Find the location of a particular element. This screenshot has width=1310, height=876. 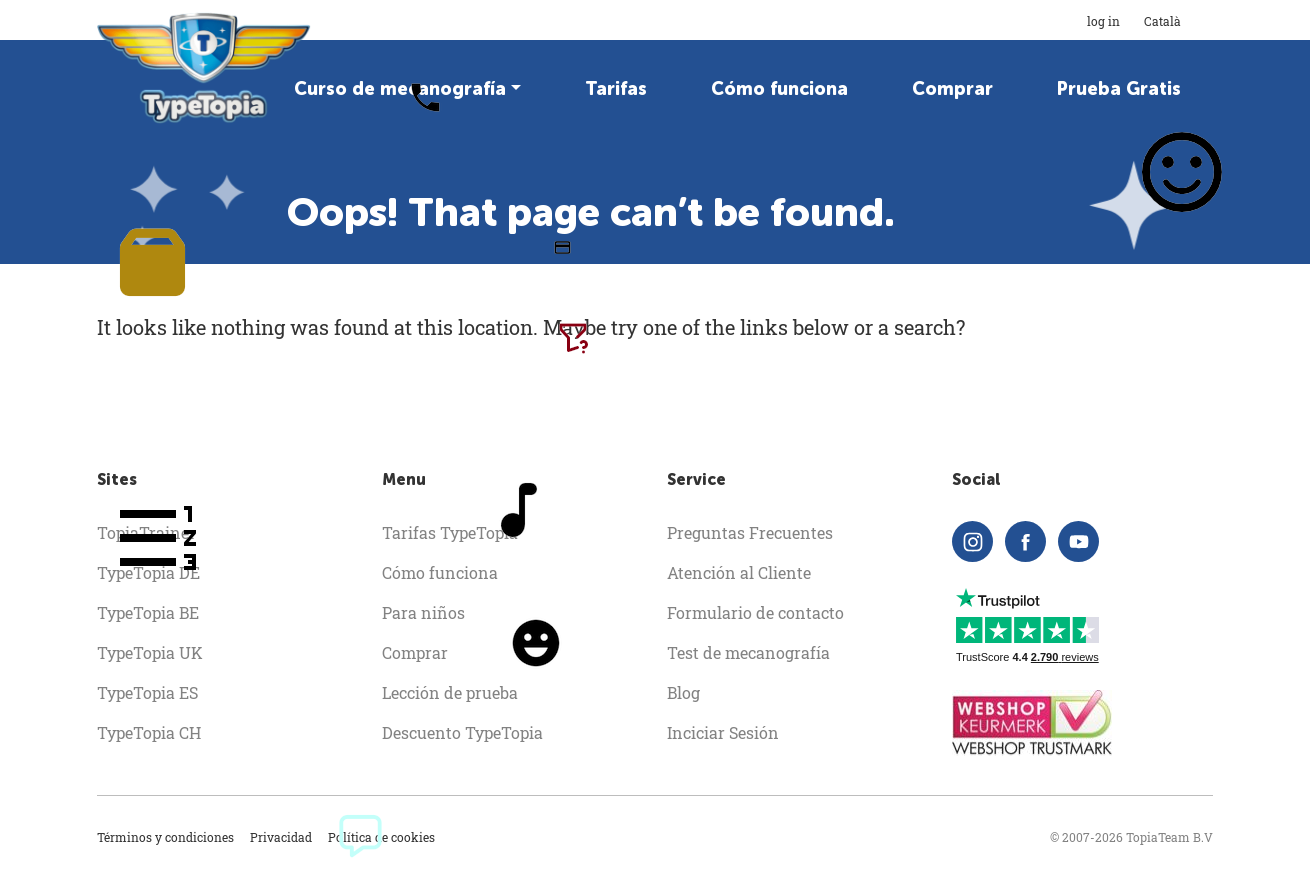

switch to right-to-left numbered list format is located at coordinates (160, 538).